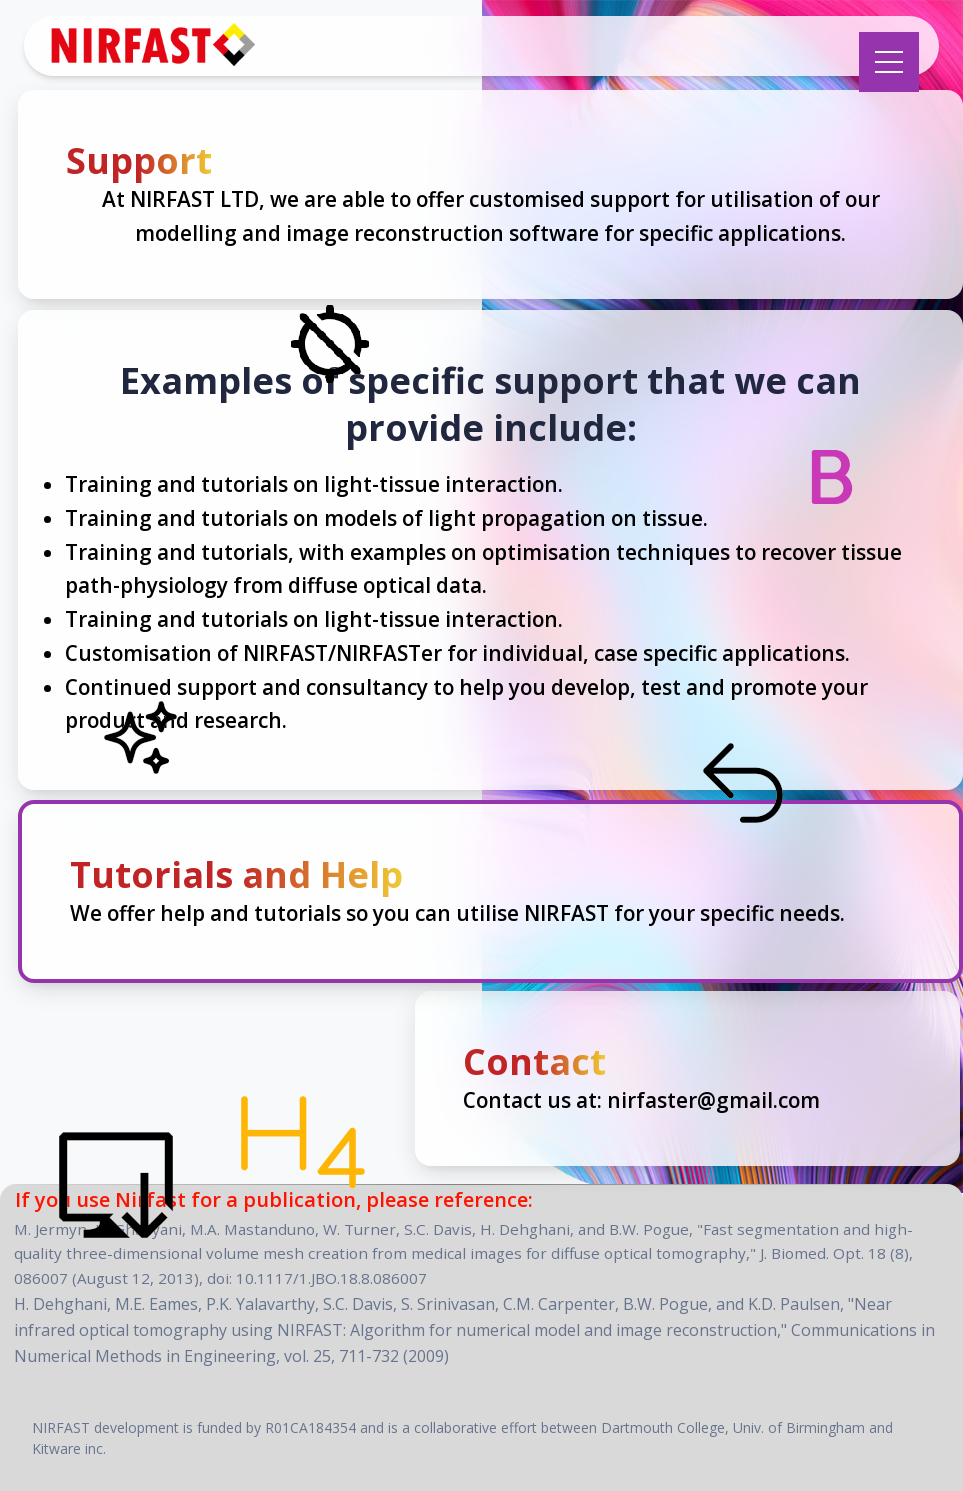 The image size is (963, 1491). What do you see at coordinates (116, 1181) in the screenshot?
I see `download file to desktop` at bounding box center [116, 1181].